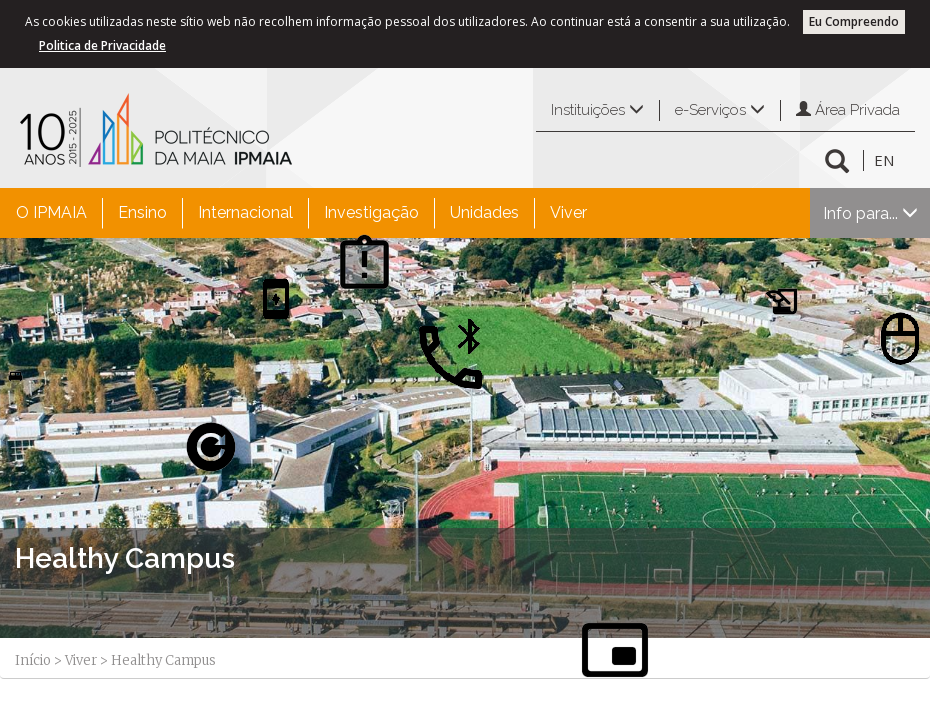 The image size is (930, 720). What do you see at coordinates (276, 299) in the screenshot?
I see `find nearby charging stations` at bounding box center [276, 299].